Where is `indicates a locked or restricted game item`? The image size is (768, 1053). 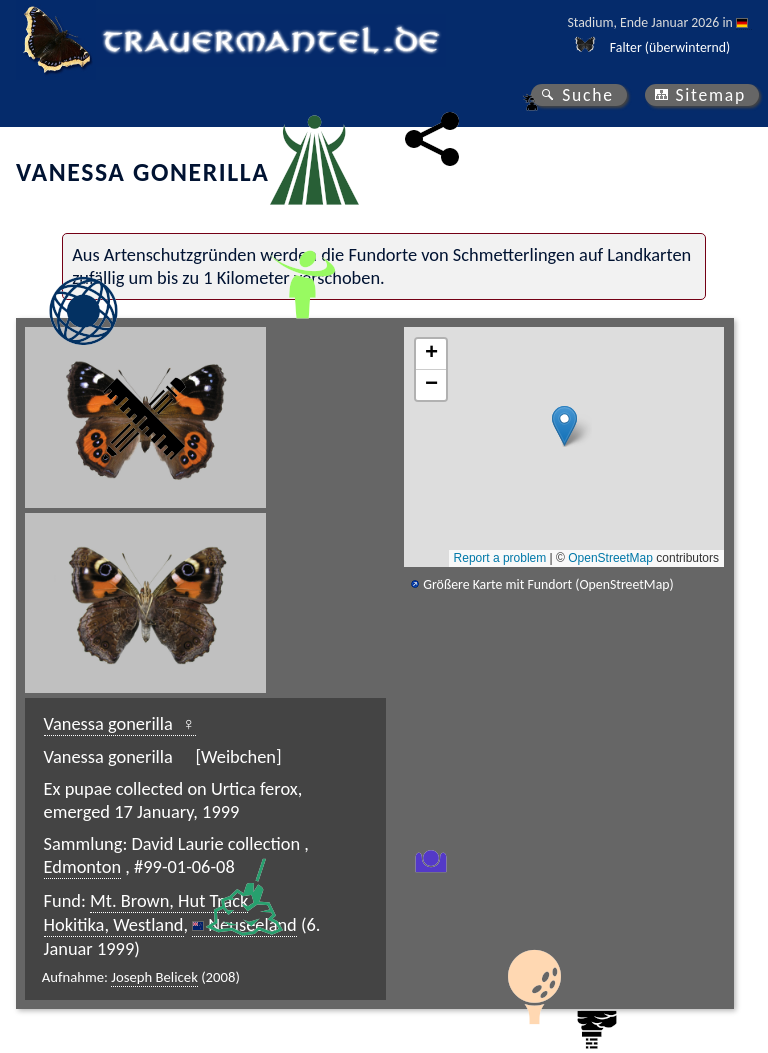 indicates a locked or restricted game item is located at coordinates (83, 310).